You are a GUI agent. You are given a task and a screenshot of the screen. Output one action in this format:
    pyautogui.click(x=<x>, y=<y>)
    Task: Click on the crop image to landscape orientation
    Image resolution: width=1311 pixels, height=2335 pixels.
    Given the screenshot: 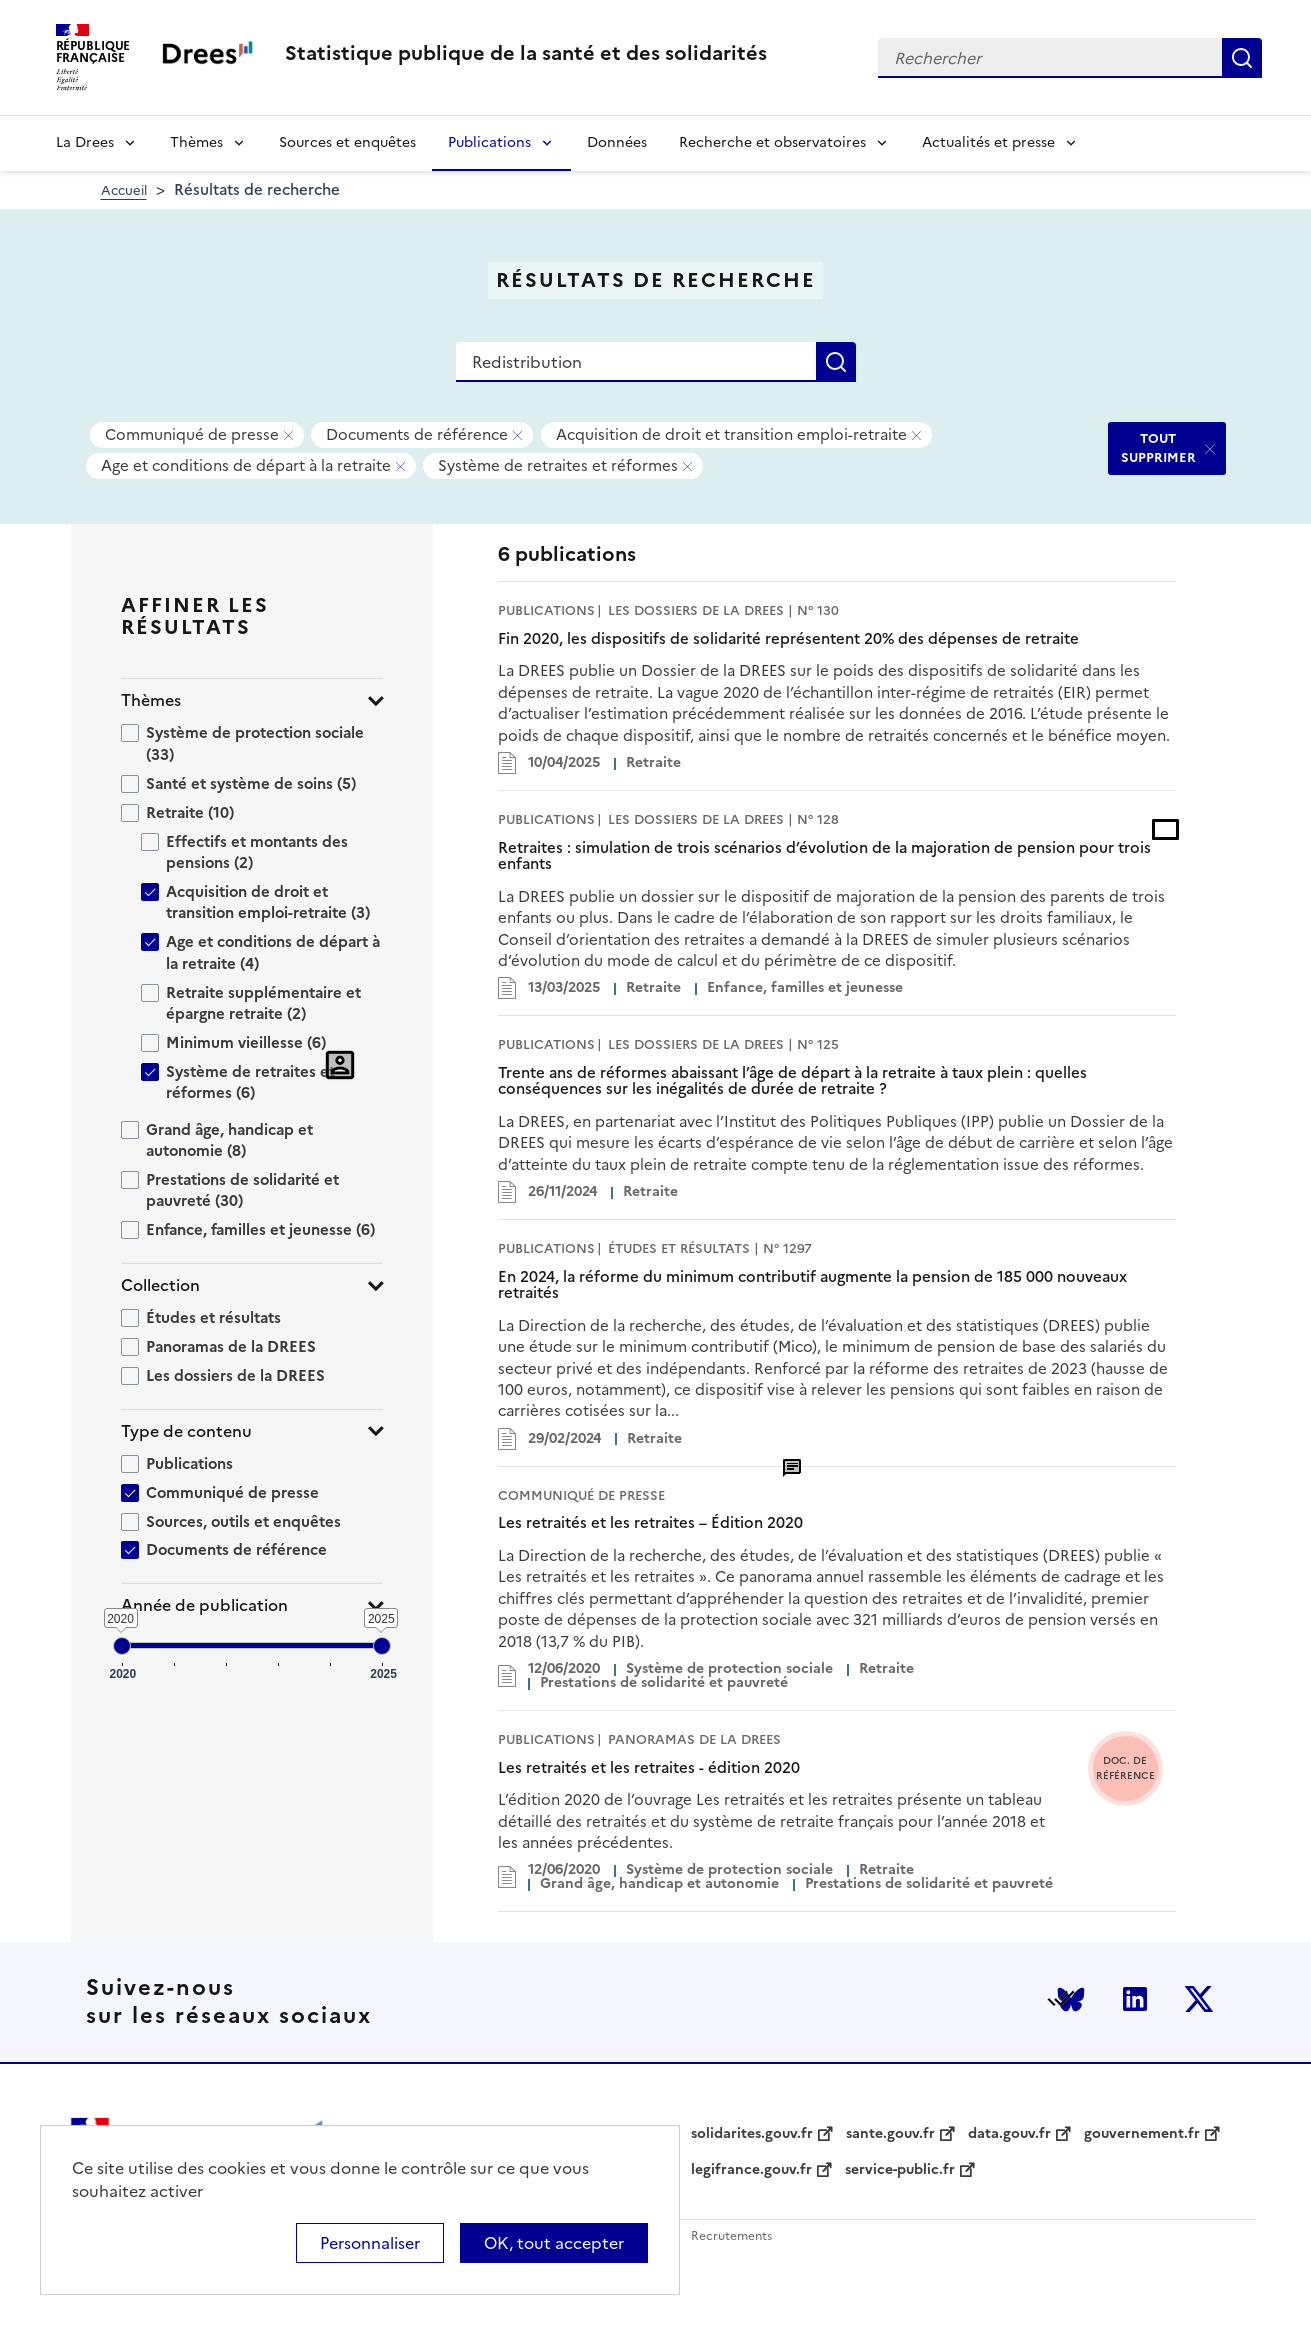 What is the action you would take?
    pyautogui.click(x=1165, y=829)
    